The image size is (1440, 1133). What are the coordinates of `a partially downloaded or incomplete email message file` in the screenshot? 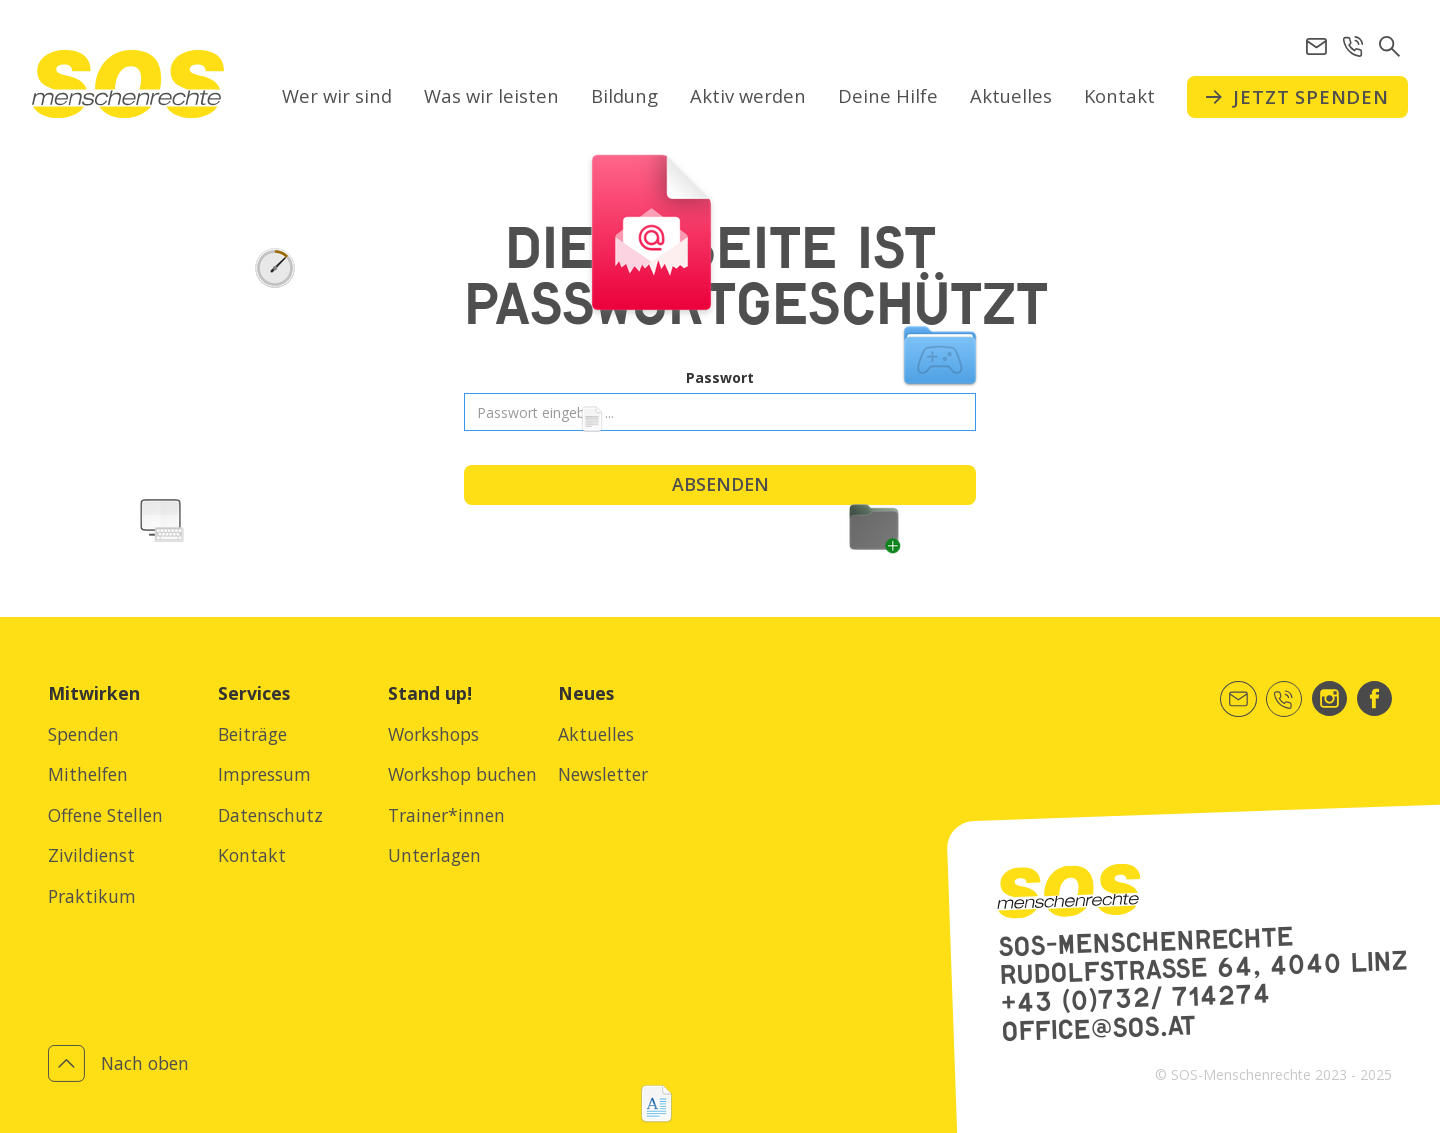 It's located at (651, 235).